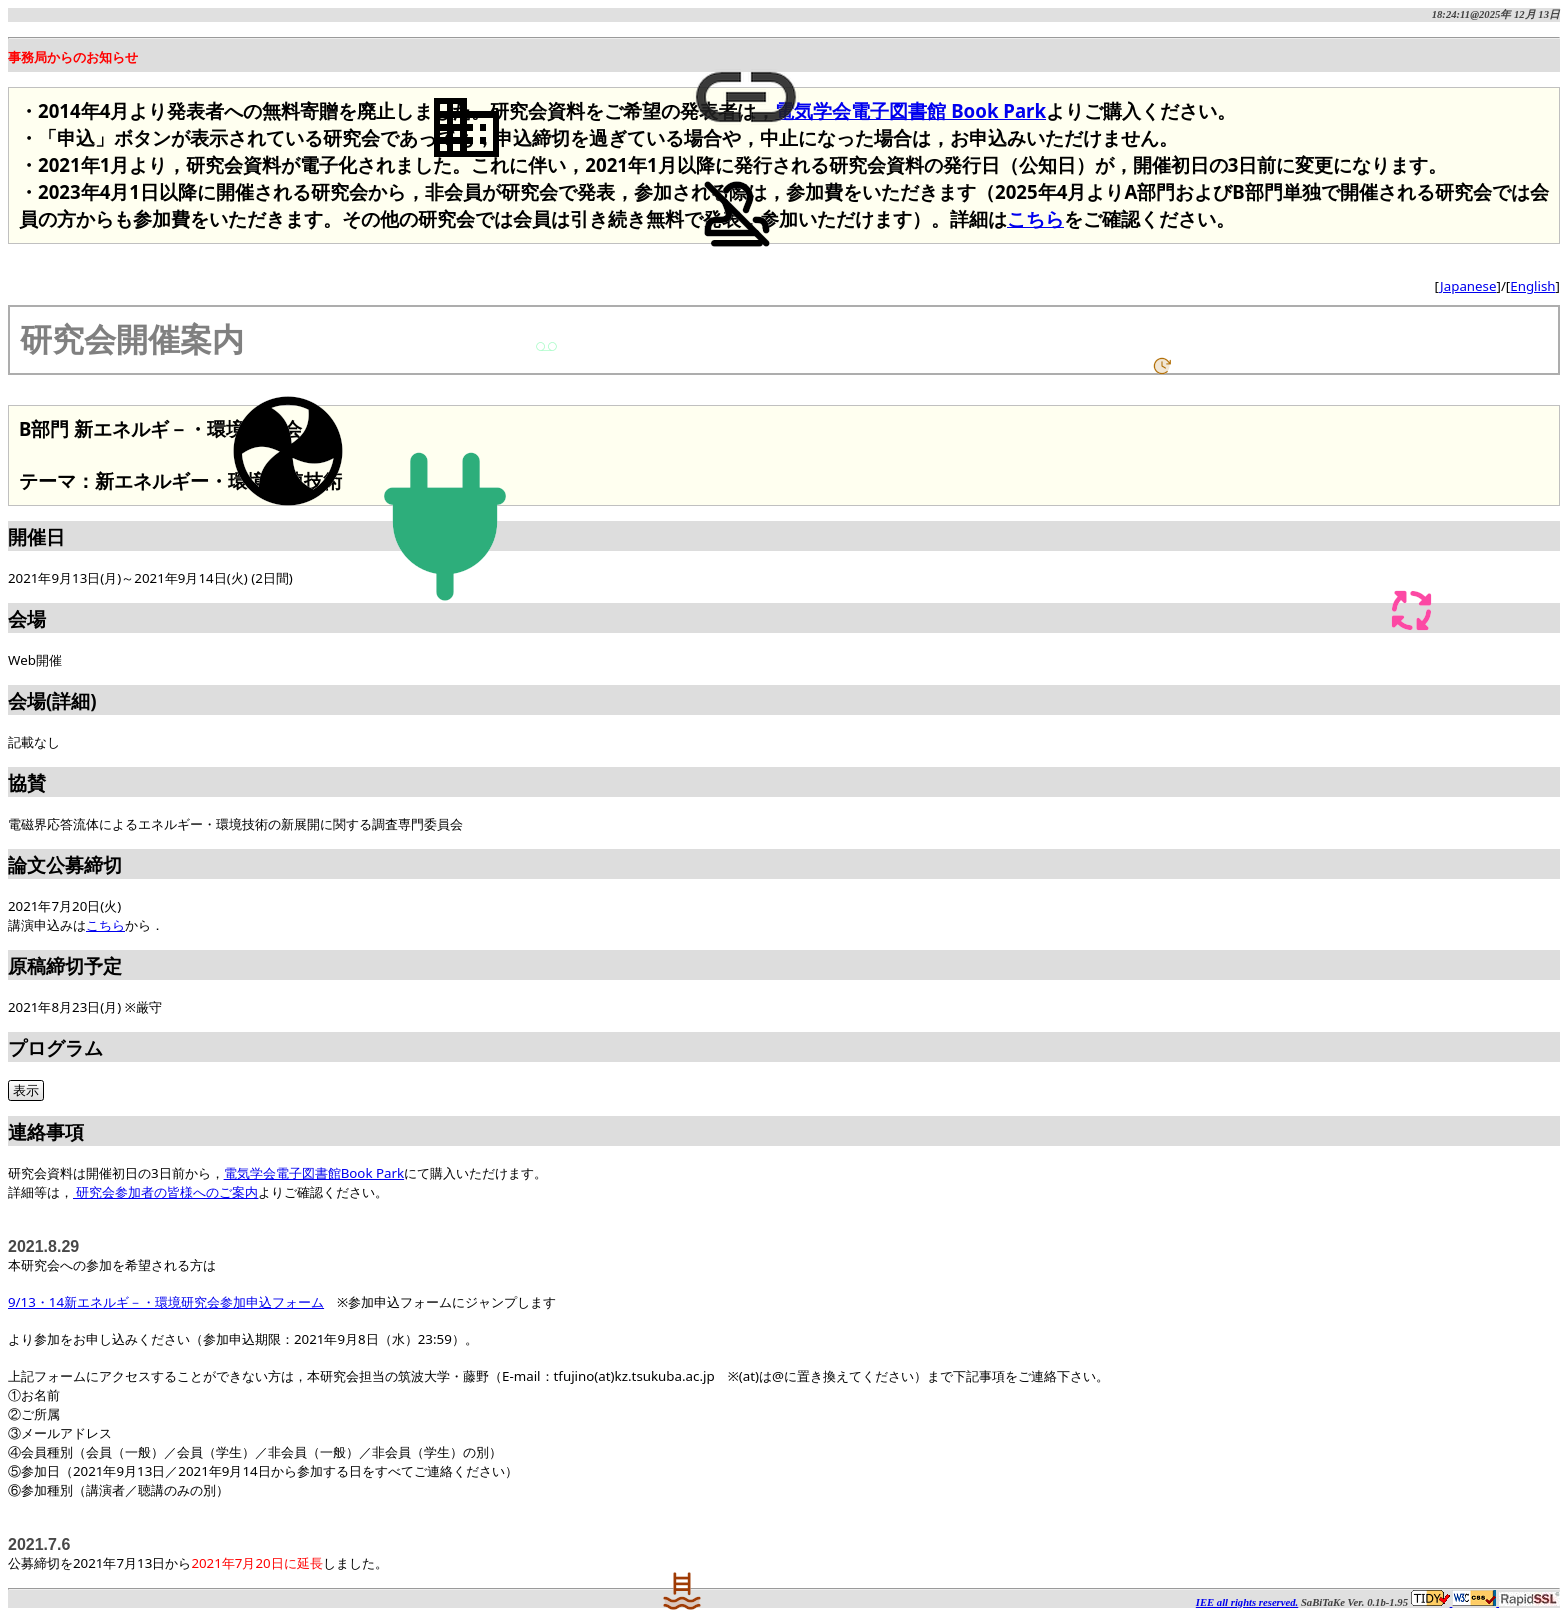 Image resolution: width=1568 pixels, height=1616 pixels. Describe the element at coordinates (546, 346) in the screenshot. I see `access voicemail messages` at that location.